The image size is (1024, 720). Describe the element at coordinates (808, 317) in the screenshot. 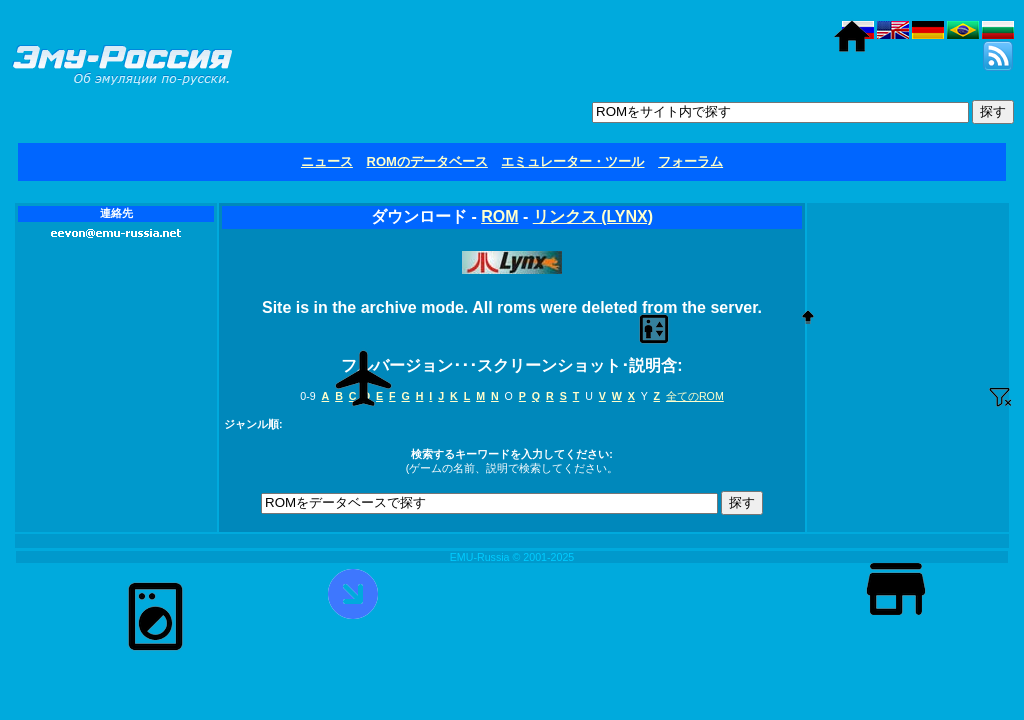

I see `upload a file or document` at that location.